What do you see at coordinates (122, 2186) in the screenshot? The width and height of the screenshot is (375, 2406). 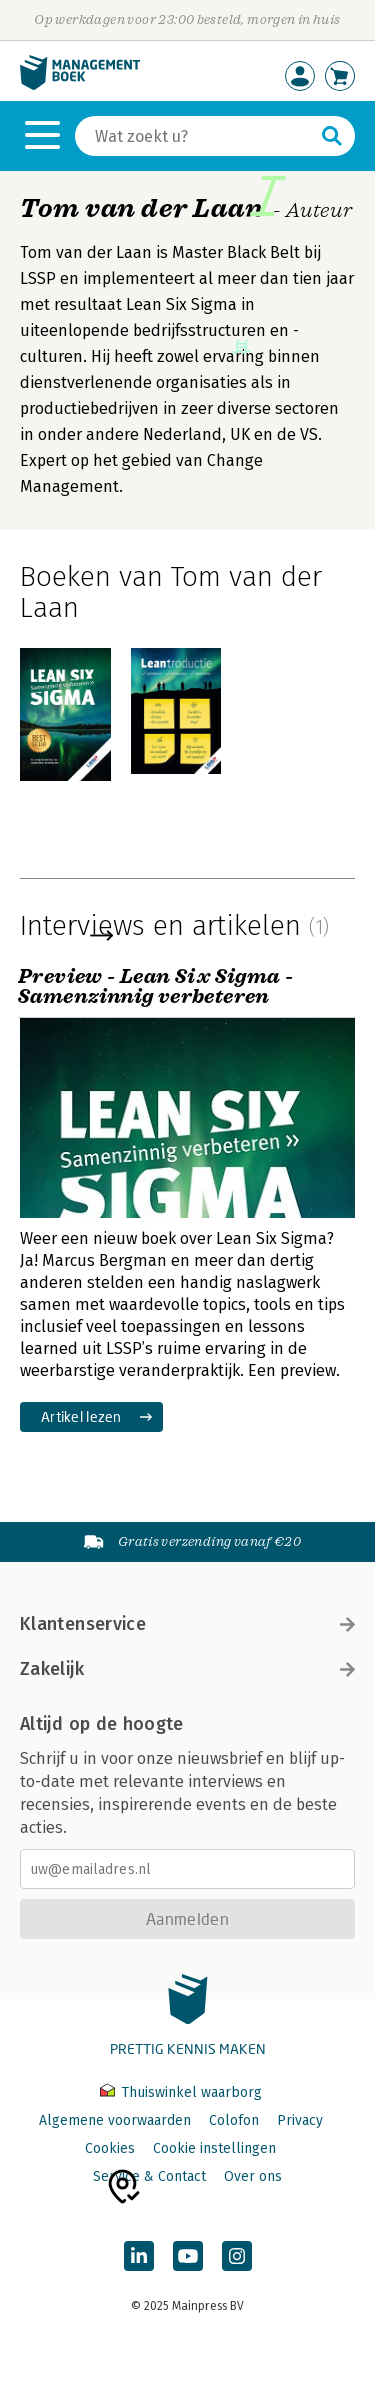 I see `confirm or save a location` at bounding box center [122, 2186].